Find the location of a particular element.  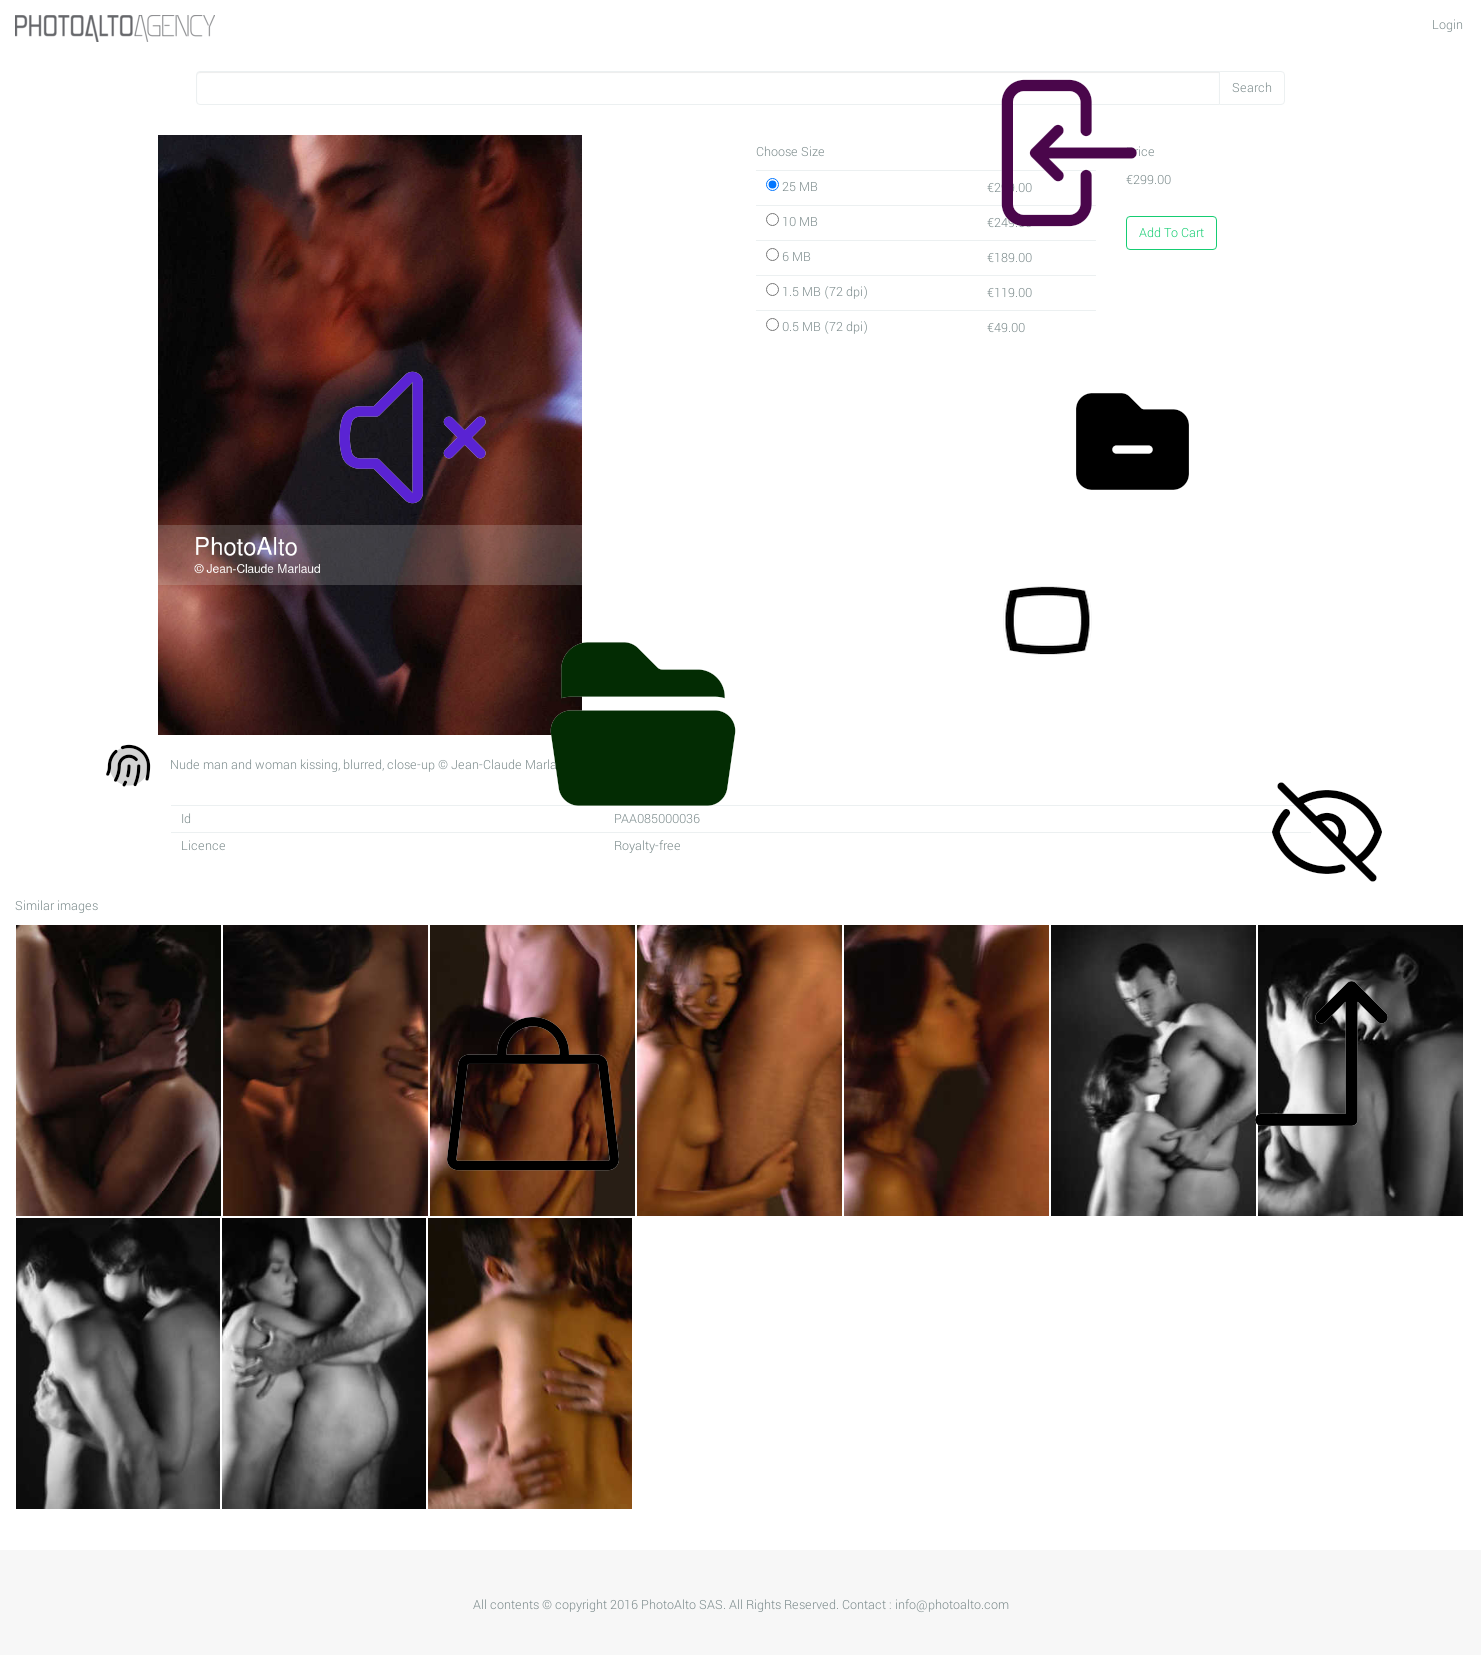

hide password or sensitive content is located at coordinates (1327, 832).